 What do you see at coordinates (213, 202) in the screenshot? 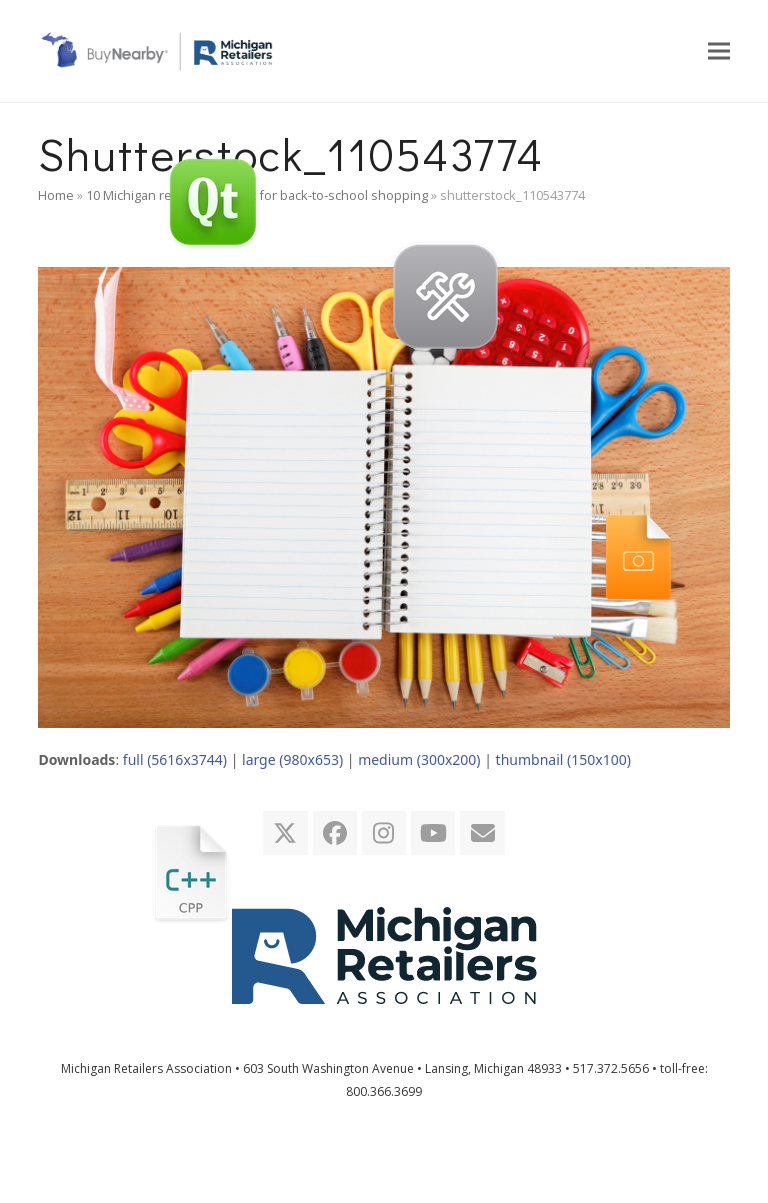
I see `open Qt application framework` at bounding box center [213, 202].